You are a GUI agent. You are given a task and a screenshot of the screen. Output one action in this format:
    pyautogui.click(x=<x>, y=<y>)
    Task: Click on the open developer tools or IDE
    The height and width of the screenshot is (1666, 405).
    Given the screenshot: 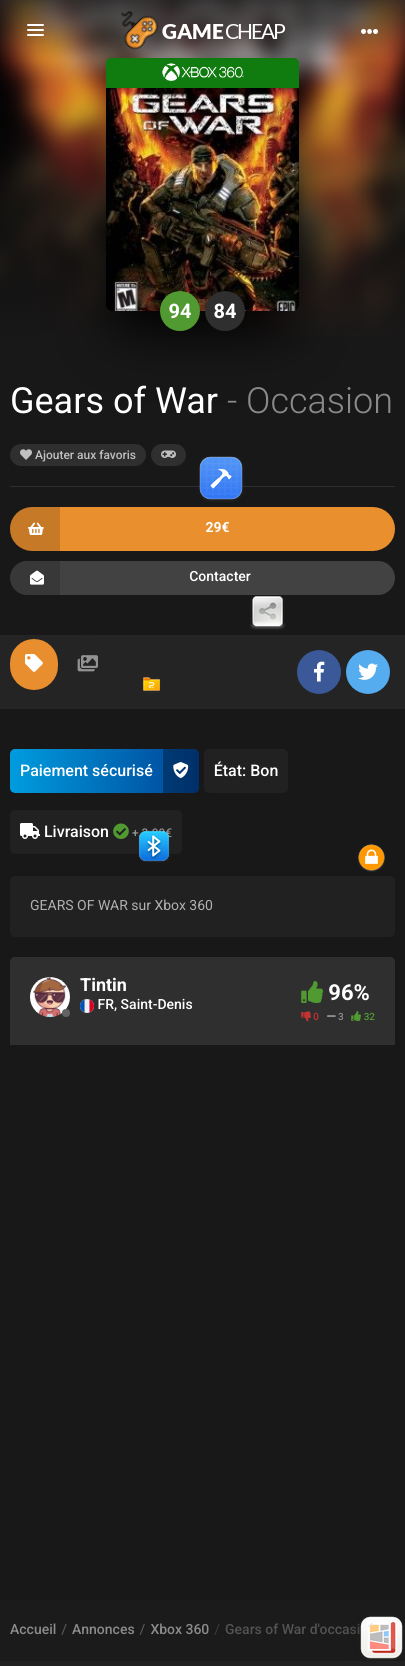 What is the action you would take?
    pyautogui.click(x=221, y=478)
    